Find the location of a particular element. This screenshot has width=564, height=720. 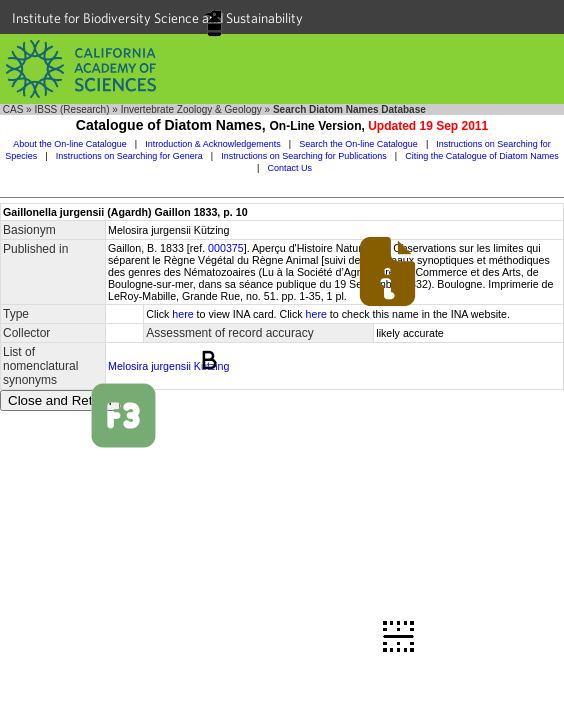

add horizontal border to selected cells is located at coordinates (398, 636).